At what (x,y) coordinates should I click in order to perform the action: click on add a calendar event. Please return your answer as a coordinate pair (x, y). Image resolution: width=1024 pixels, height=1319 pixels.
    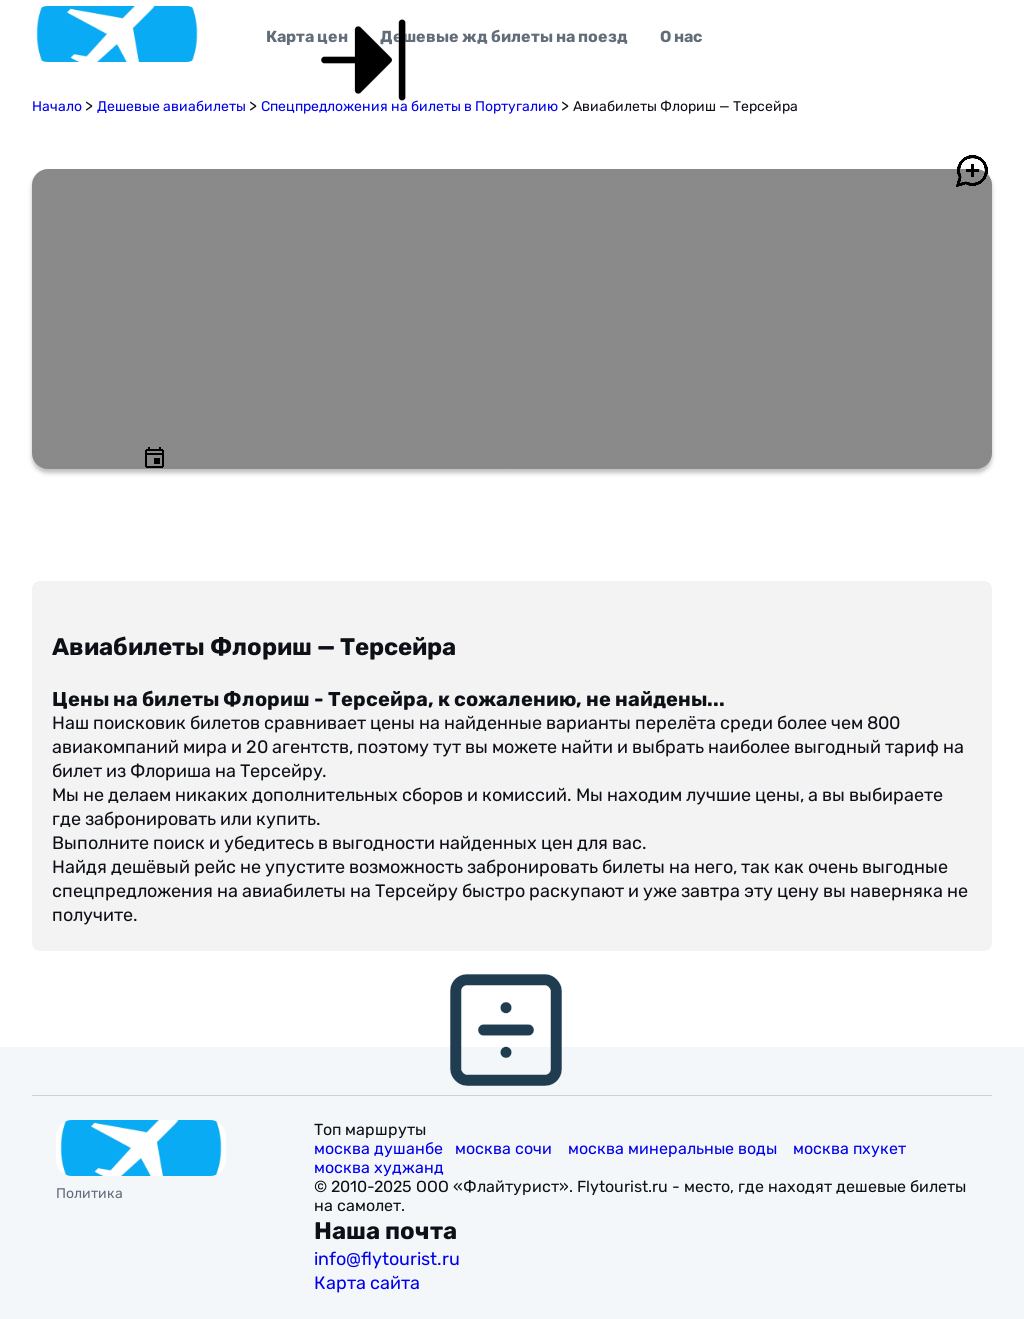
    Looking at the image, I should click on (154, 458).